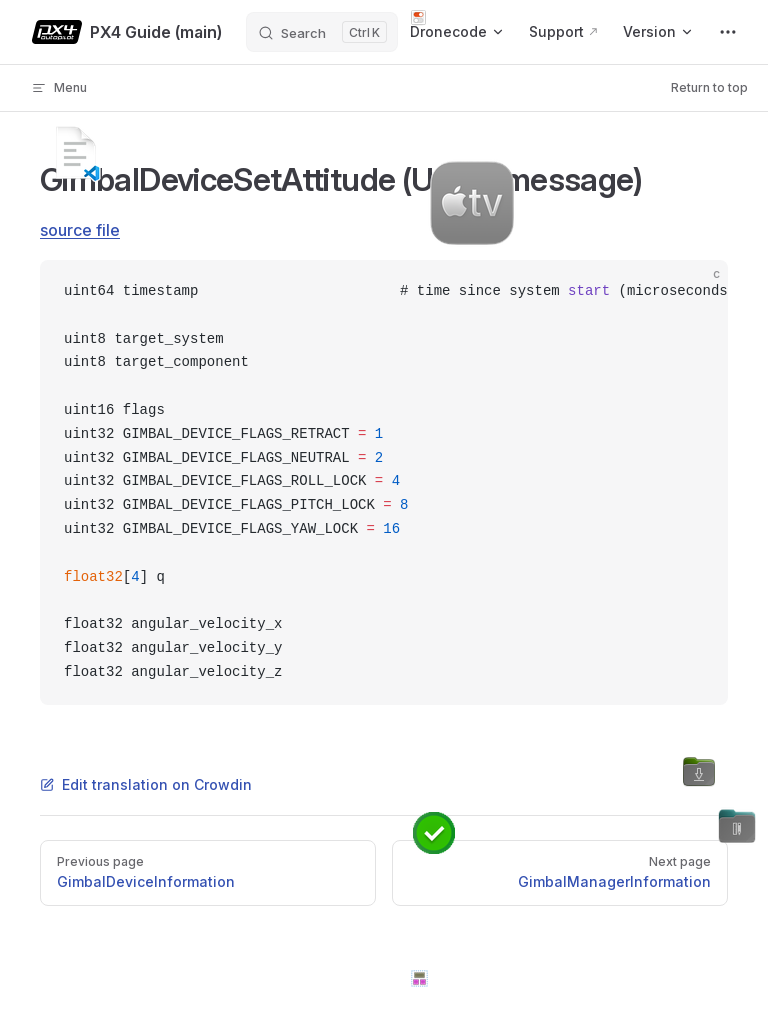 The image size is (768, 1034). I want to click on open the Apple TV app, so click(472, 203).